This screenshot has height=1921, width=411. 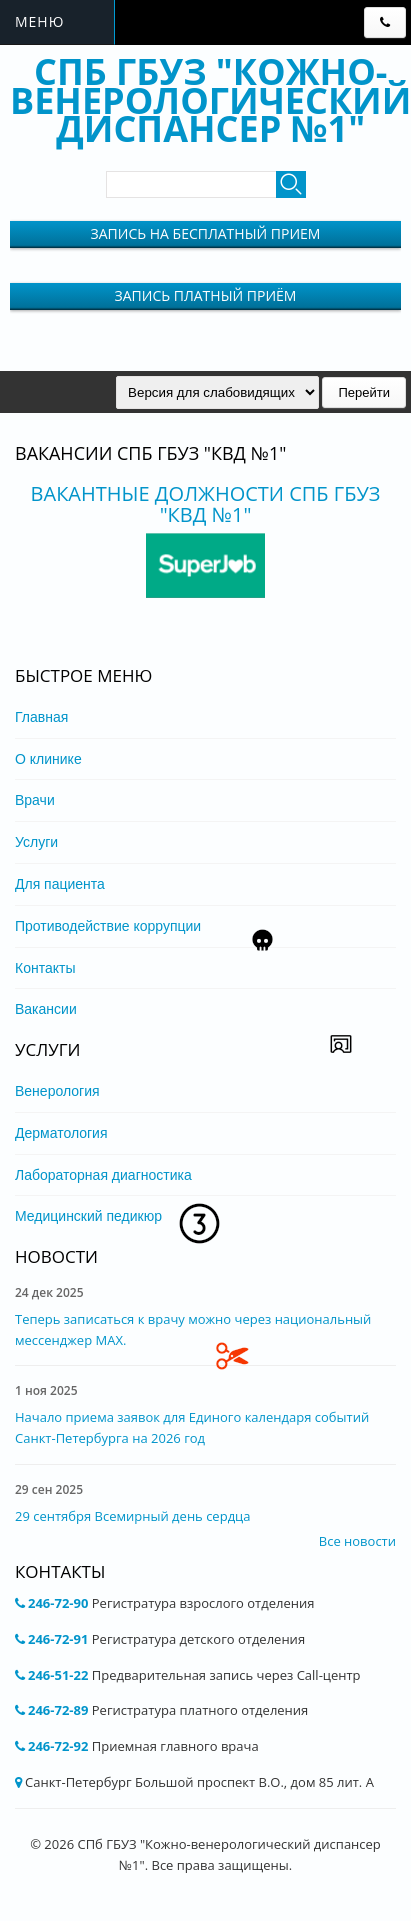 I want to click on indicates step three in a multi-step process, so click(x=199, y=1223).